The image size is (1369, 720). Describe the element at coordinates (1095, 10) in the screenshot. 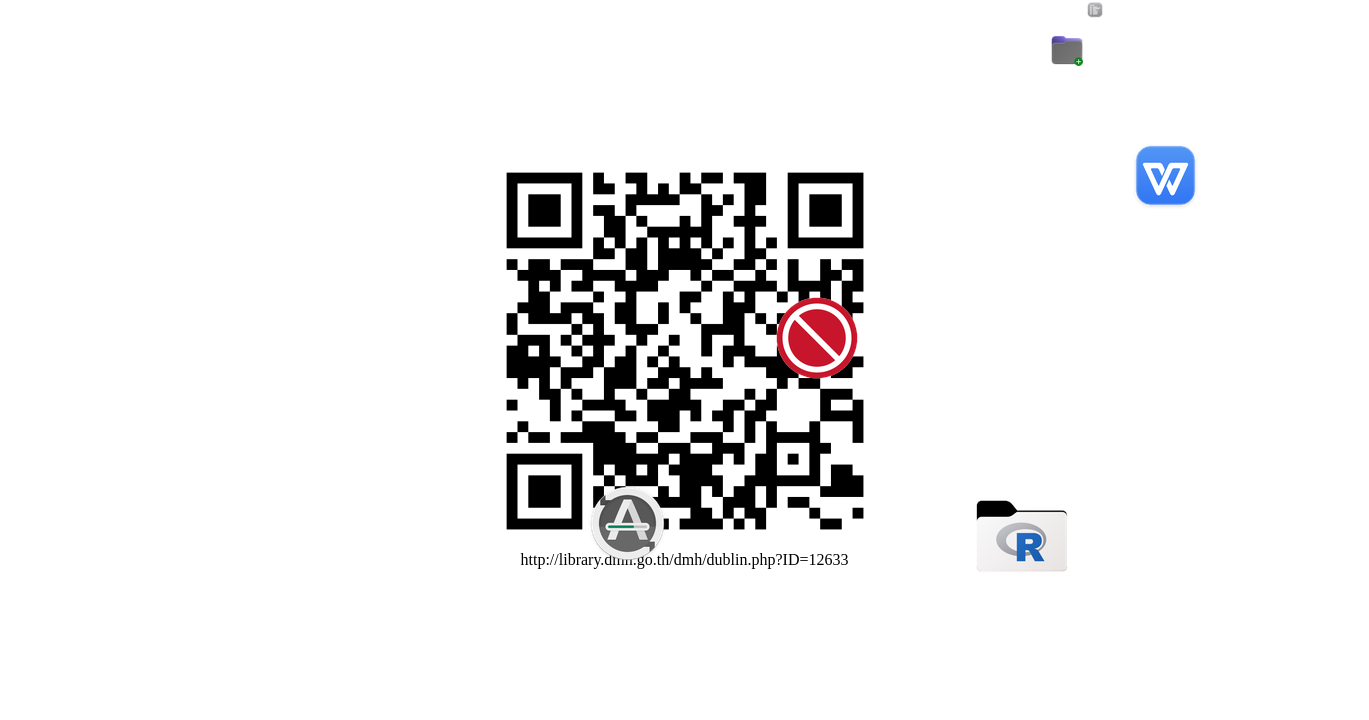

I see `access log preferences or settings` at that location.